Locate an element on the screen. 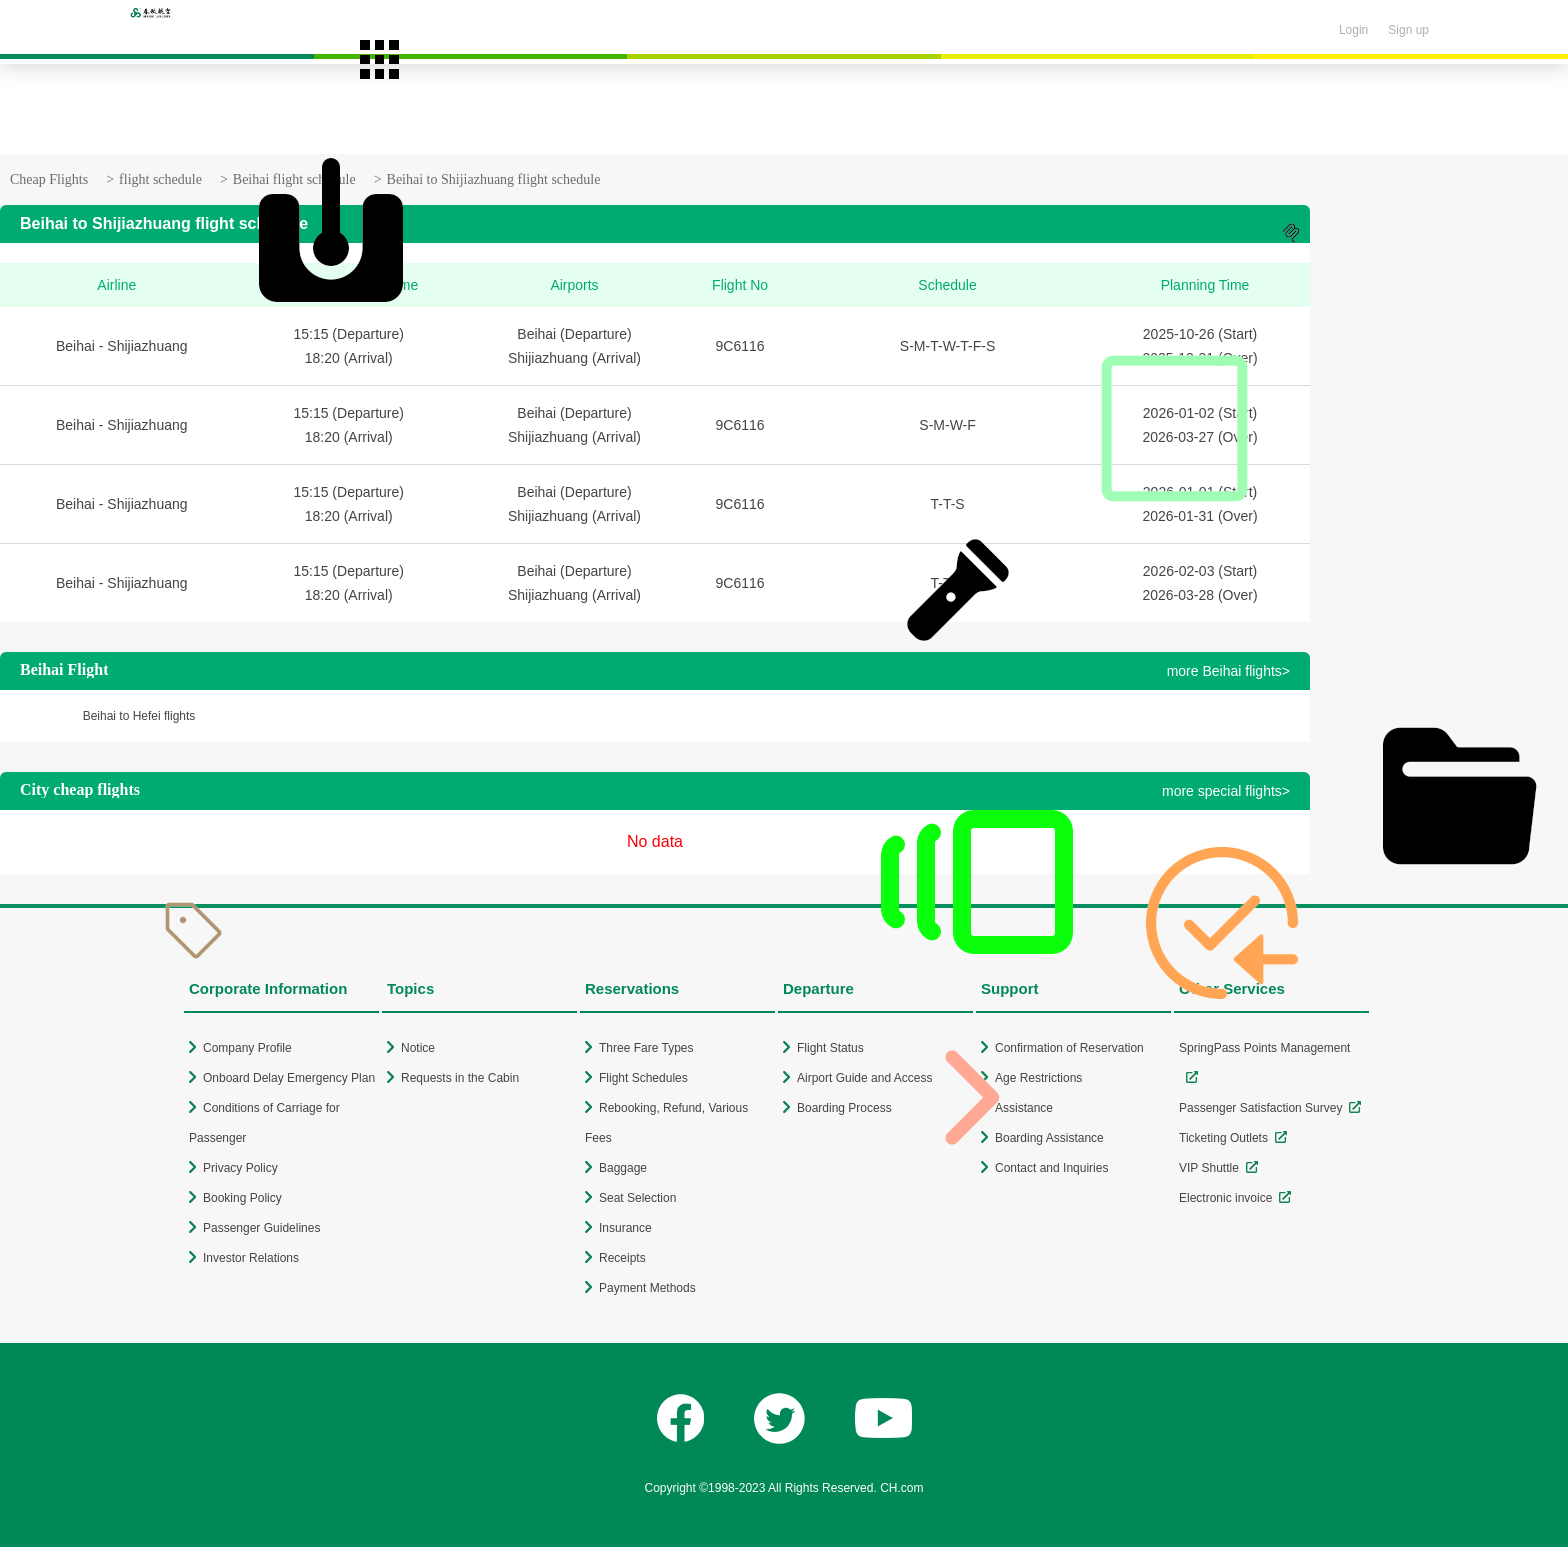  turn on device flashlight is located at coordinates (958, 590).